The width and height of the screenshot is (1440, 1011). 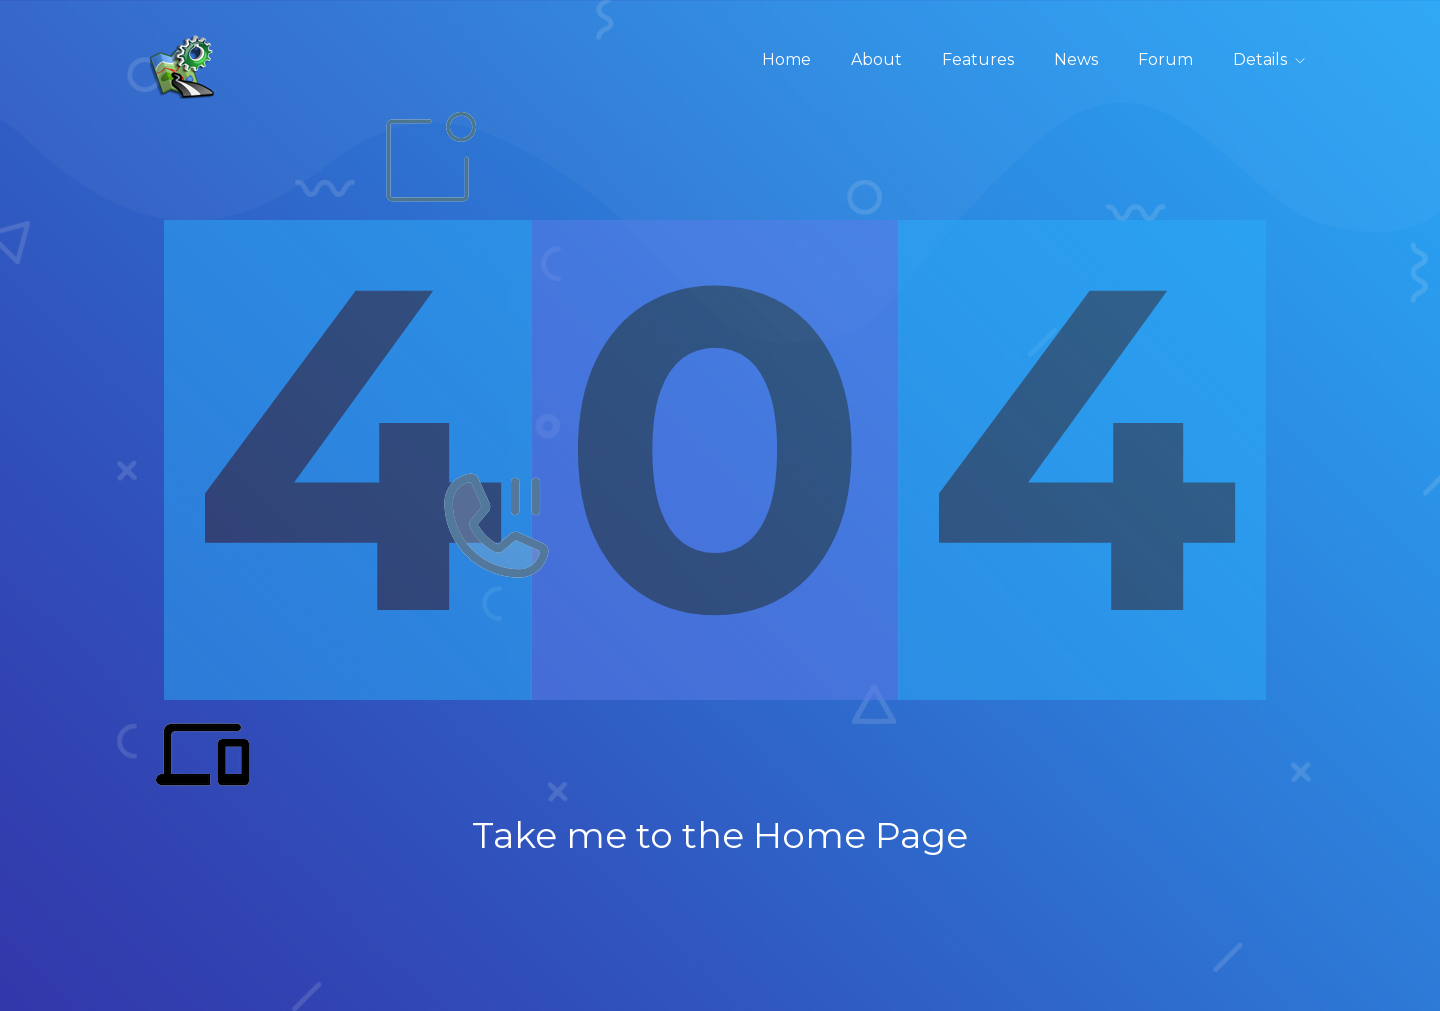 What do you see at coordinates (202, 754) in the screenshot?
I see `view connected devices` at bounding box center [202, 754].